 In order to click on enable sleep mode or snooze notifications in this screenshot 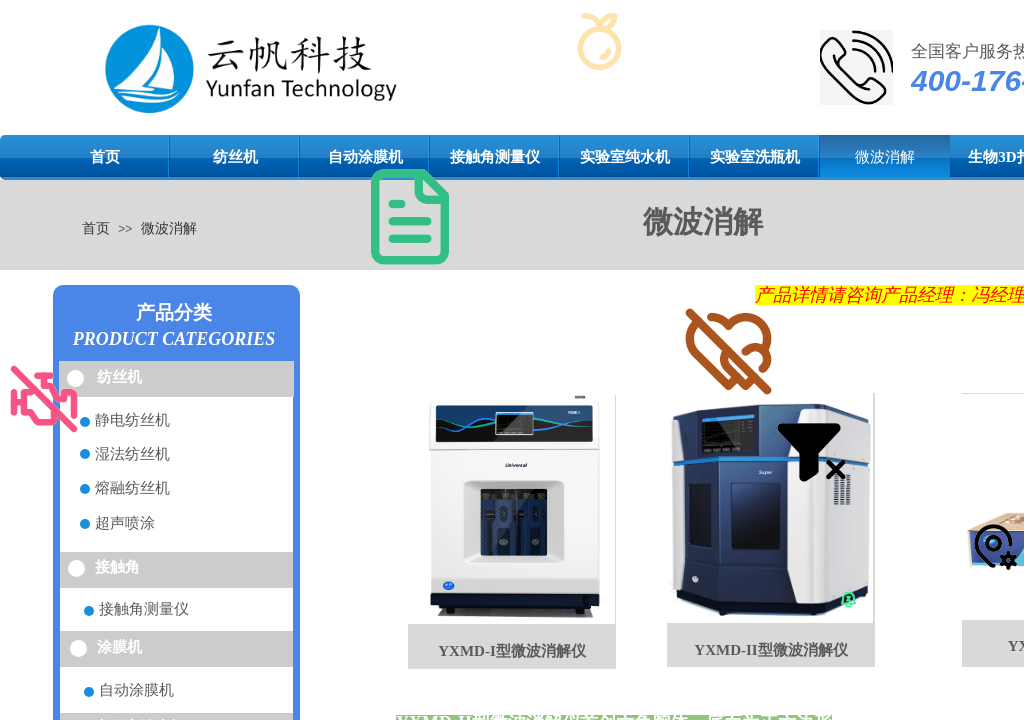, I will do `click(848, 599)`.